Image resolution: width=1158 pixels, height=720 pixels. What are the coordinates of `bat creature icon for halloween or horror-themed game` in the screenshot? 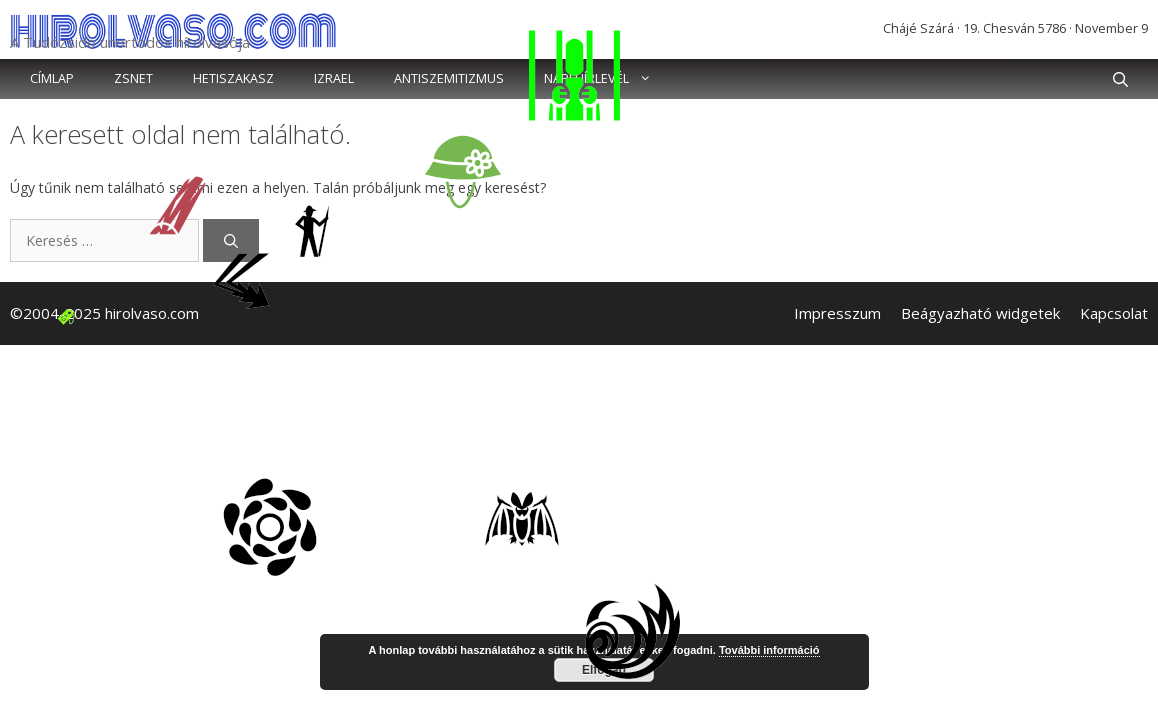 It's located at (522, 519).